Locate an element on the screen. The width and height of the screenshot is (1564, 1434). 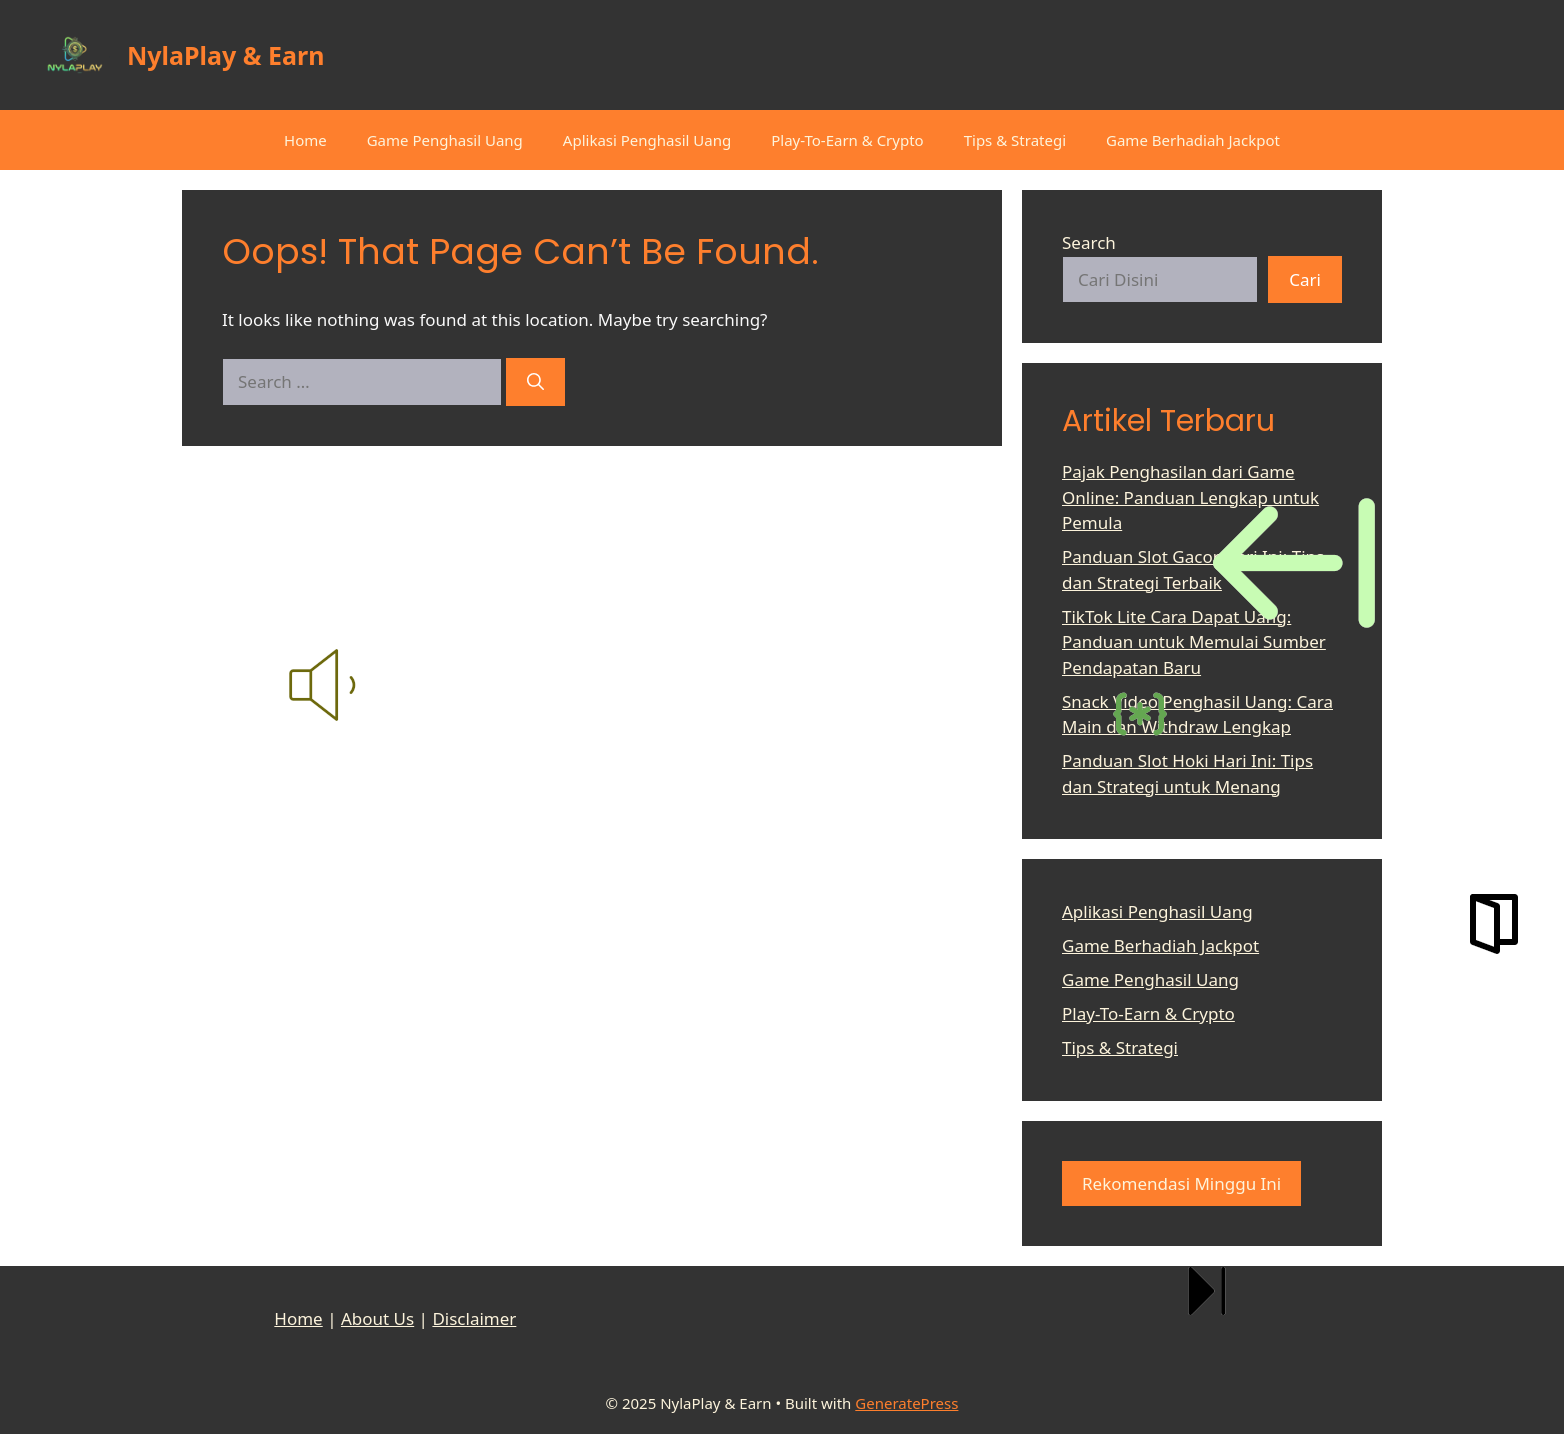
insert a code snippet or variable placeholder is located at coordinates (1140, 714).